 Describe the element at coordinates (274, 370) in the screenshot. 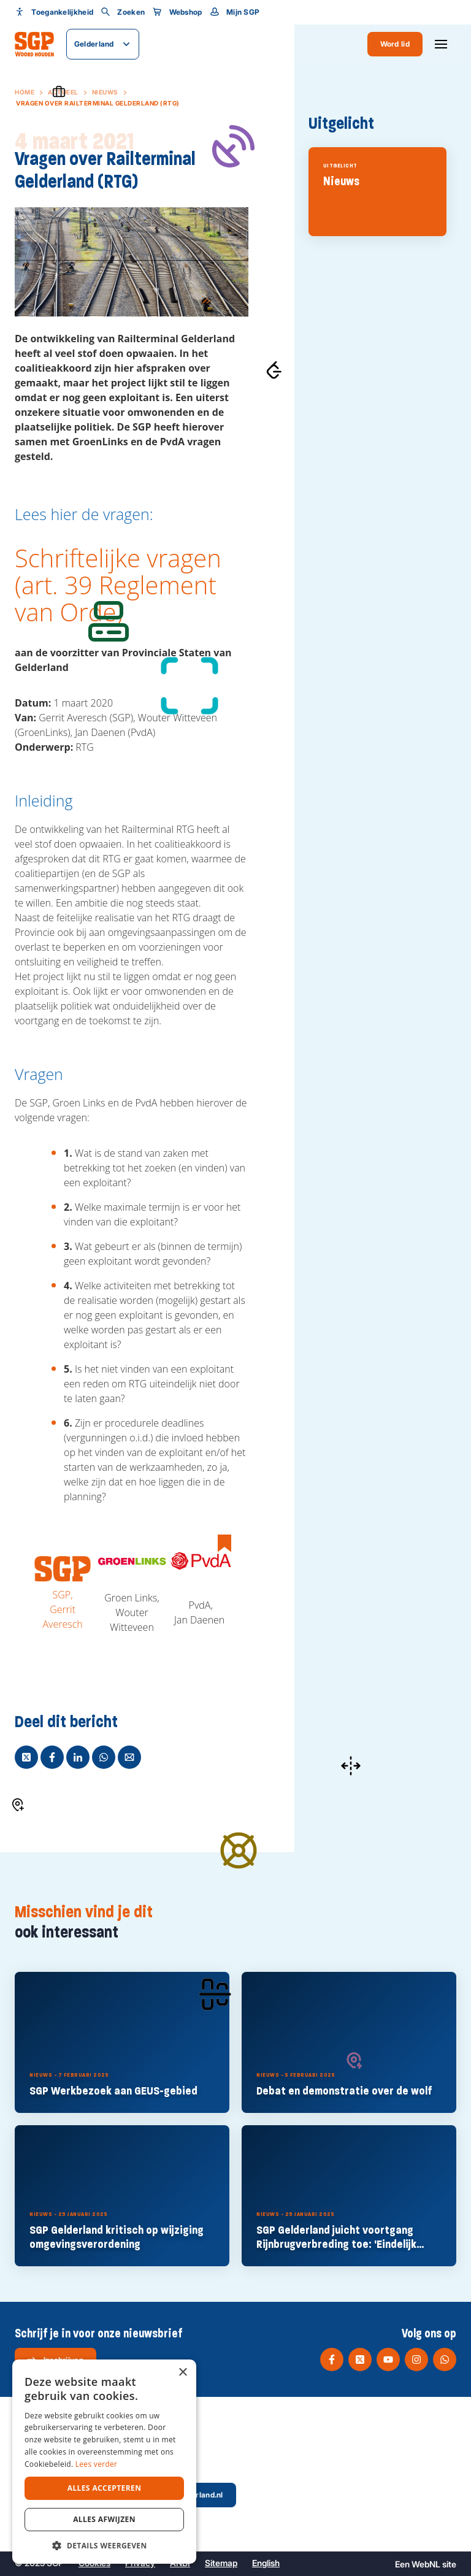

I see `visit leetcode coding practice platform` at that location.